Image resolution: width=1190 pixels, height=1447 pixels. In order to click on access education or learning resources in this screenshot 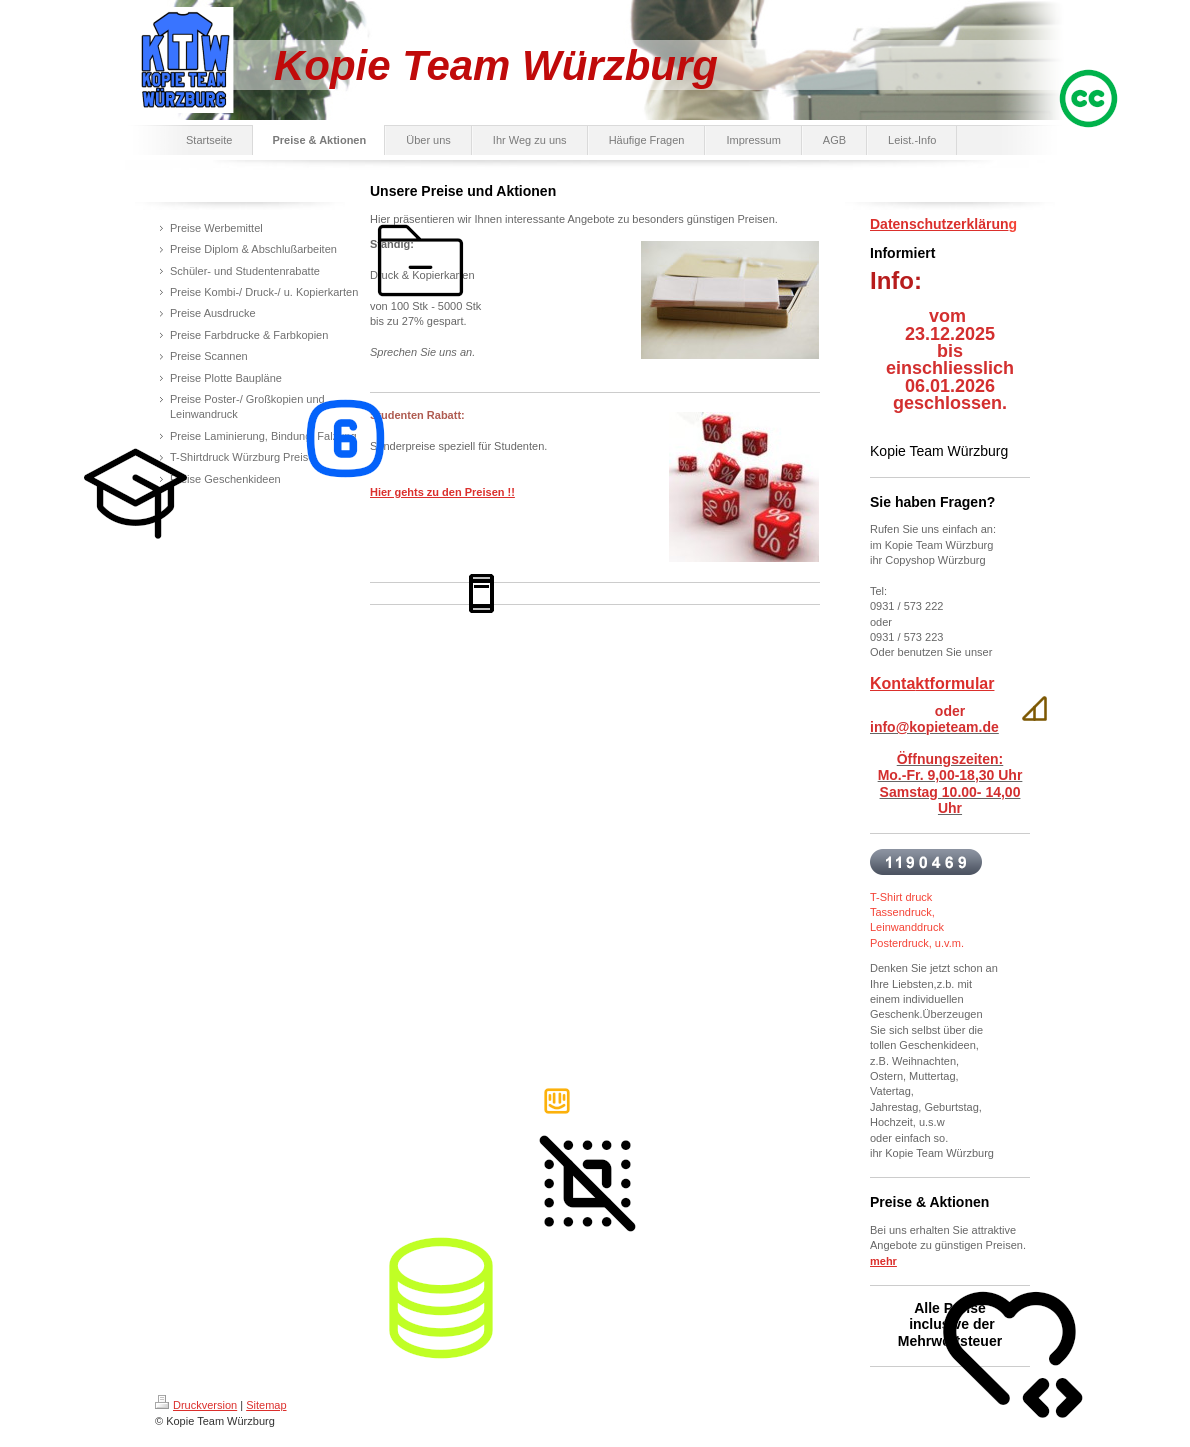, I will do `click(135, 490)`.